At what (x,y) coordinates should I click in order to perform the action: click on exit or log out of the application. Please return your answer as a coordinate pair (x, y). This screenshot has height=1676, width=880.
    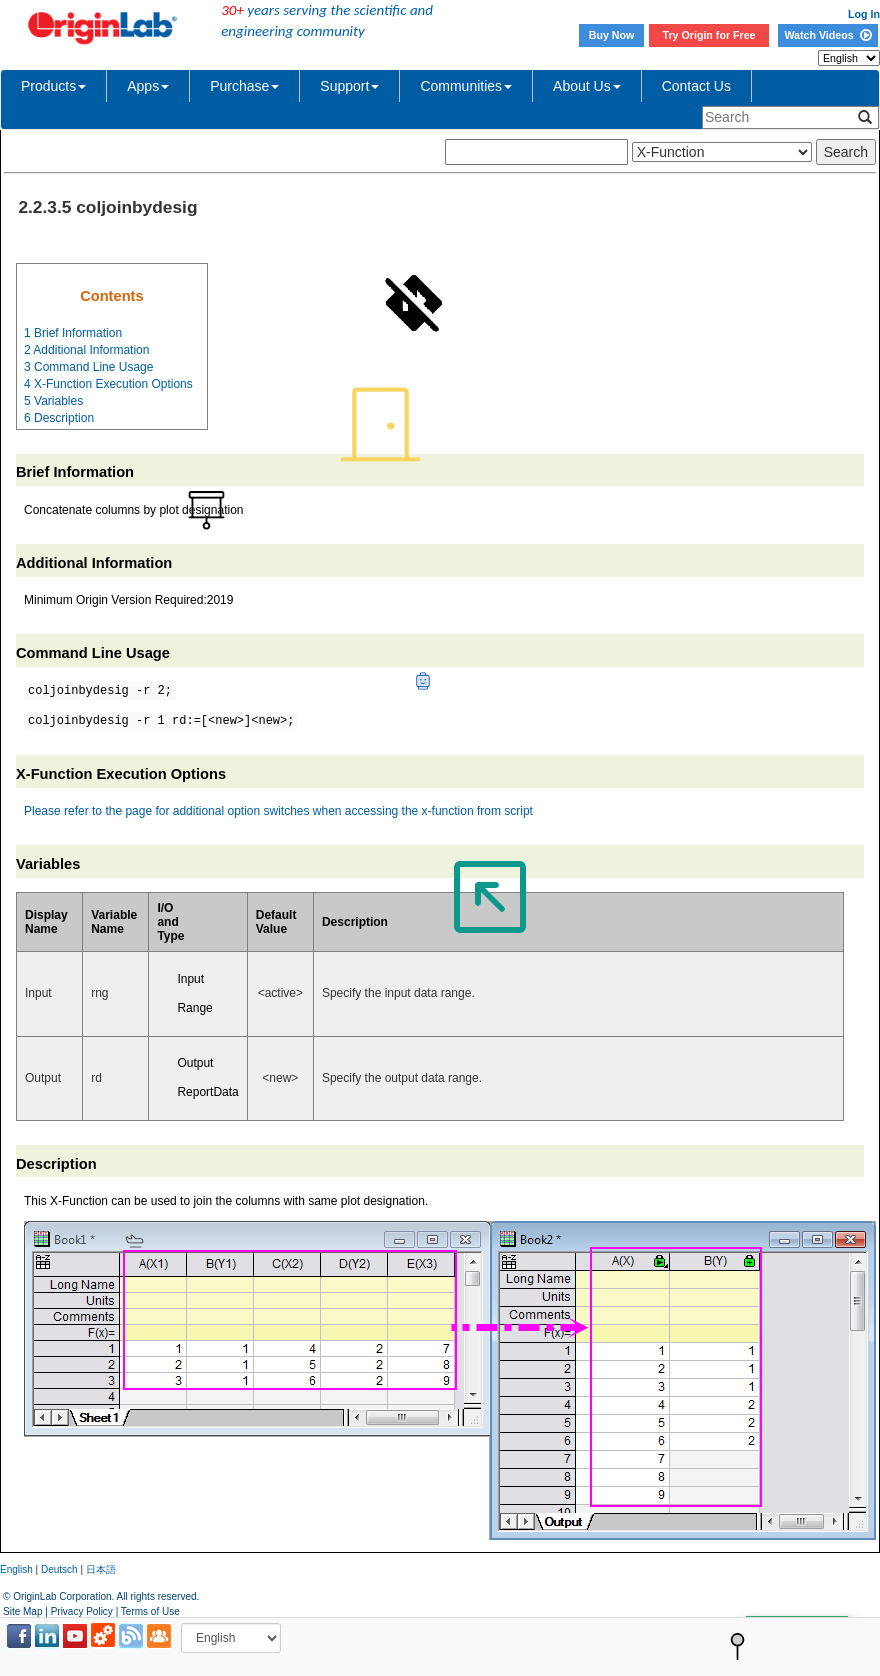
    Looking at the image, I should click on (380, 424).